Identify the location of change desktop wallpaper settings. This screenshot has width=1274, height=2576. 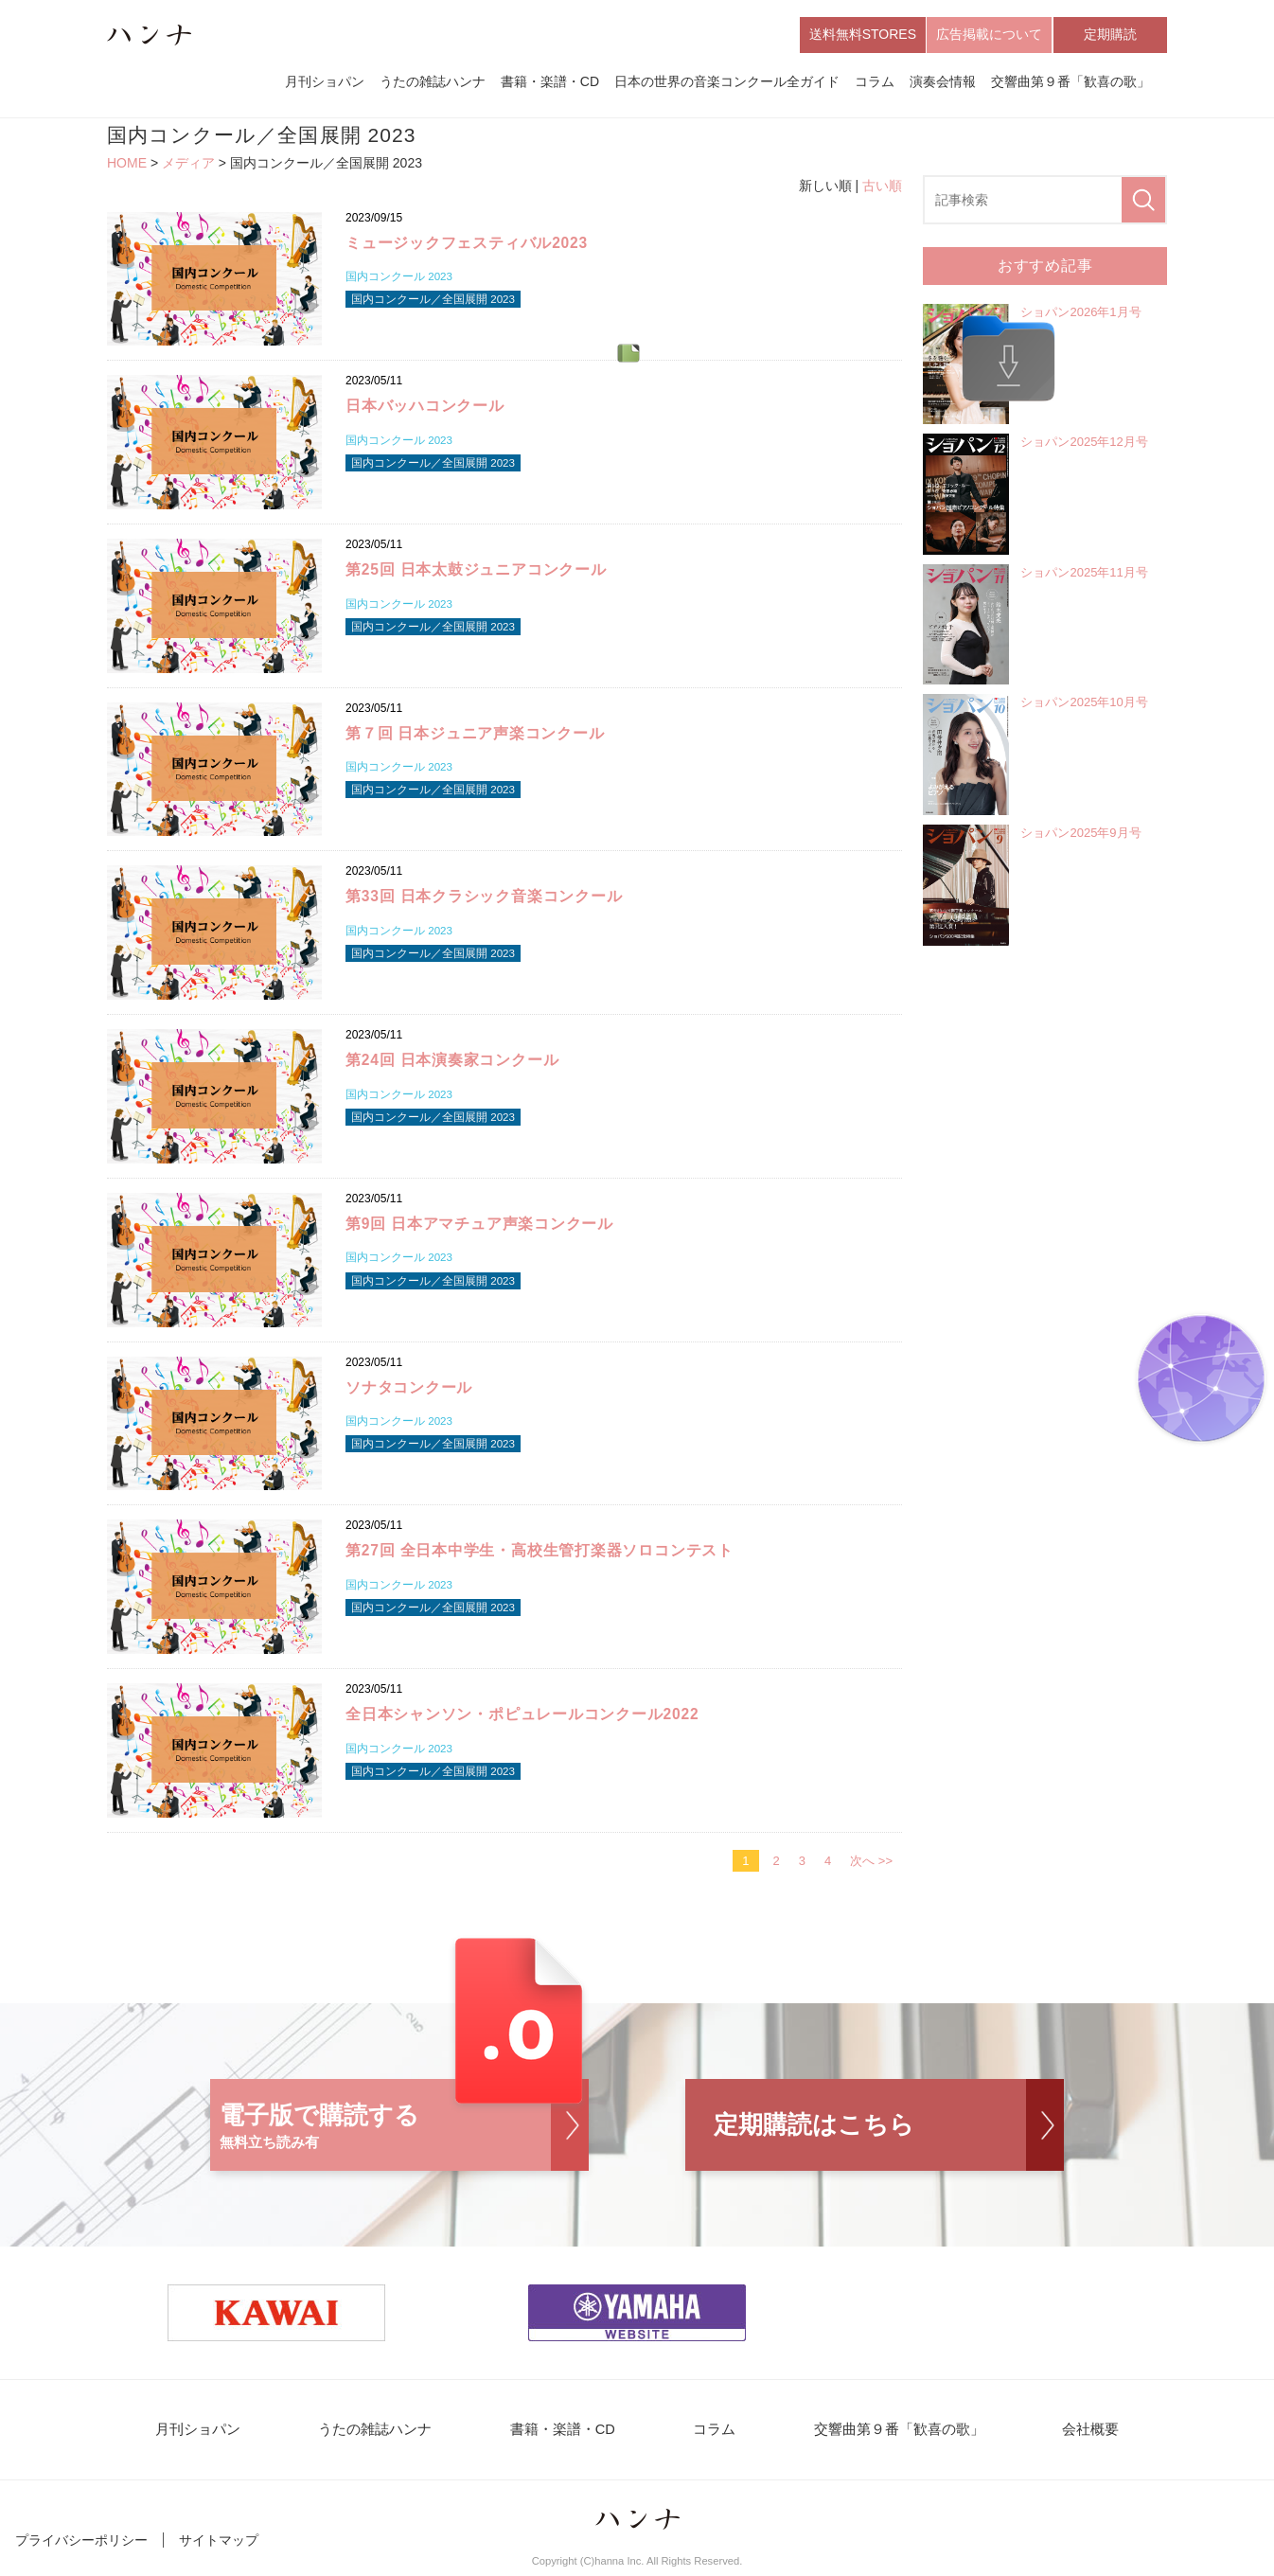
(628, 353).